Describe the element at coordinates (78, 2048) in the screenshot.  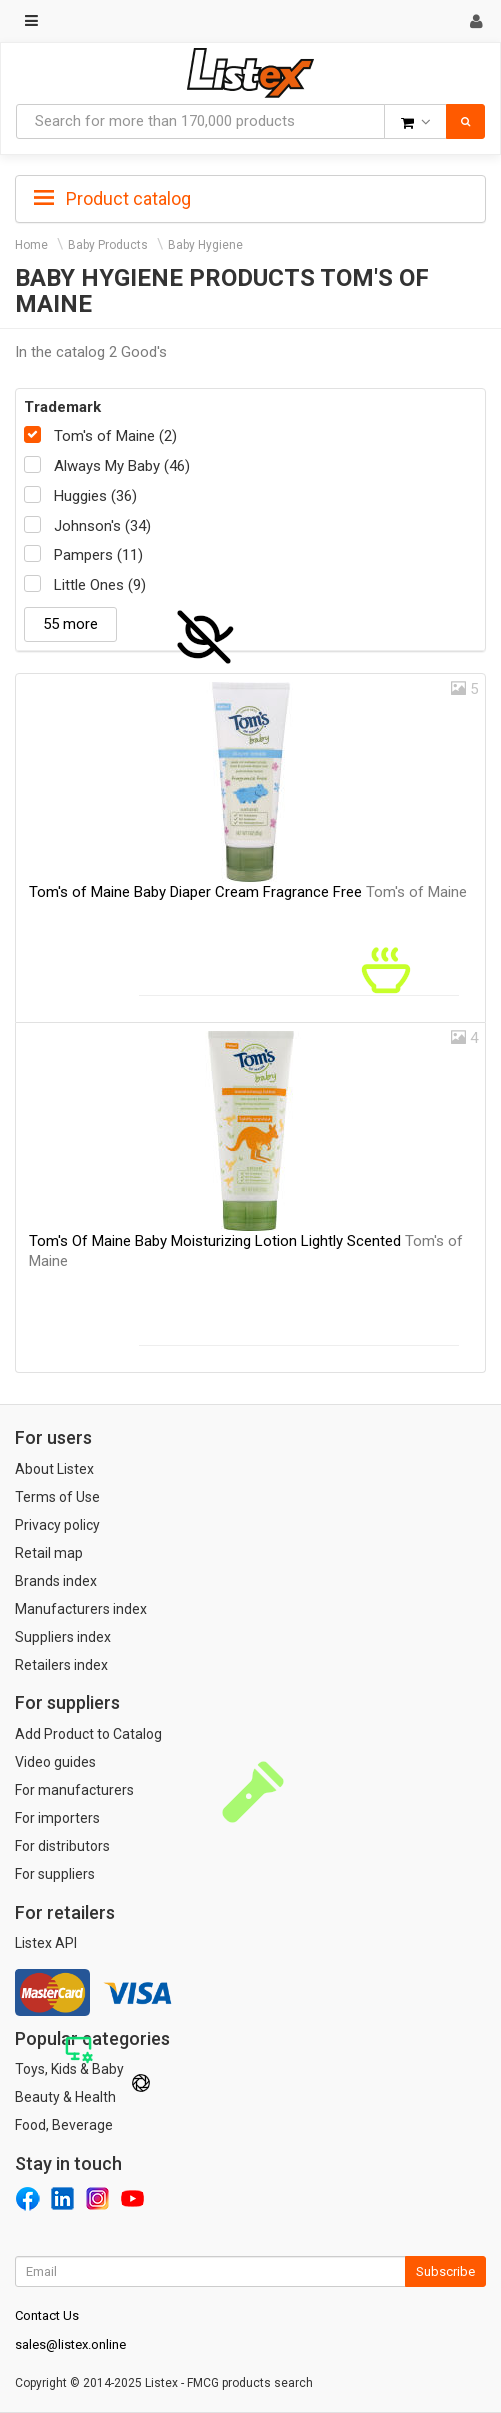
I see `access desktop display settings` at that location.